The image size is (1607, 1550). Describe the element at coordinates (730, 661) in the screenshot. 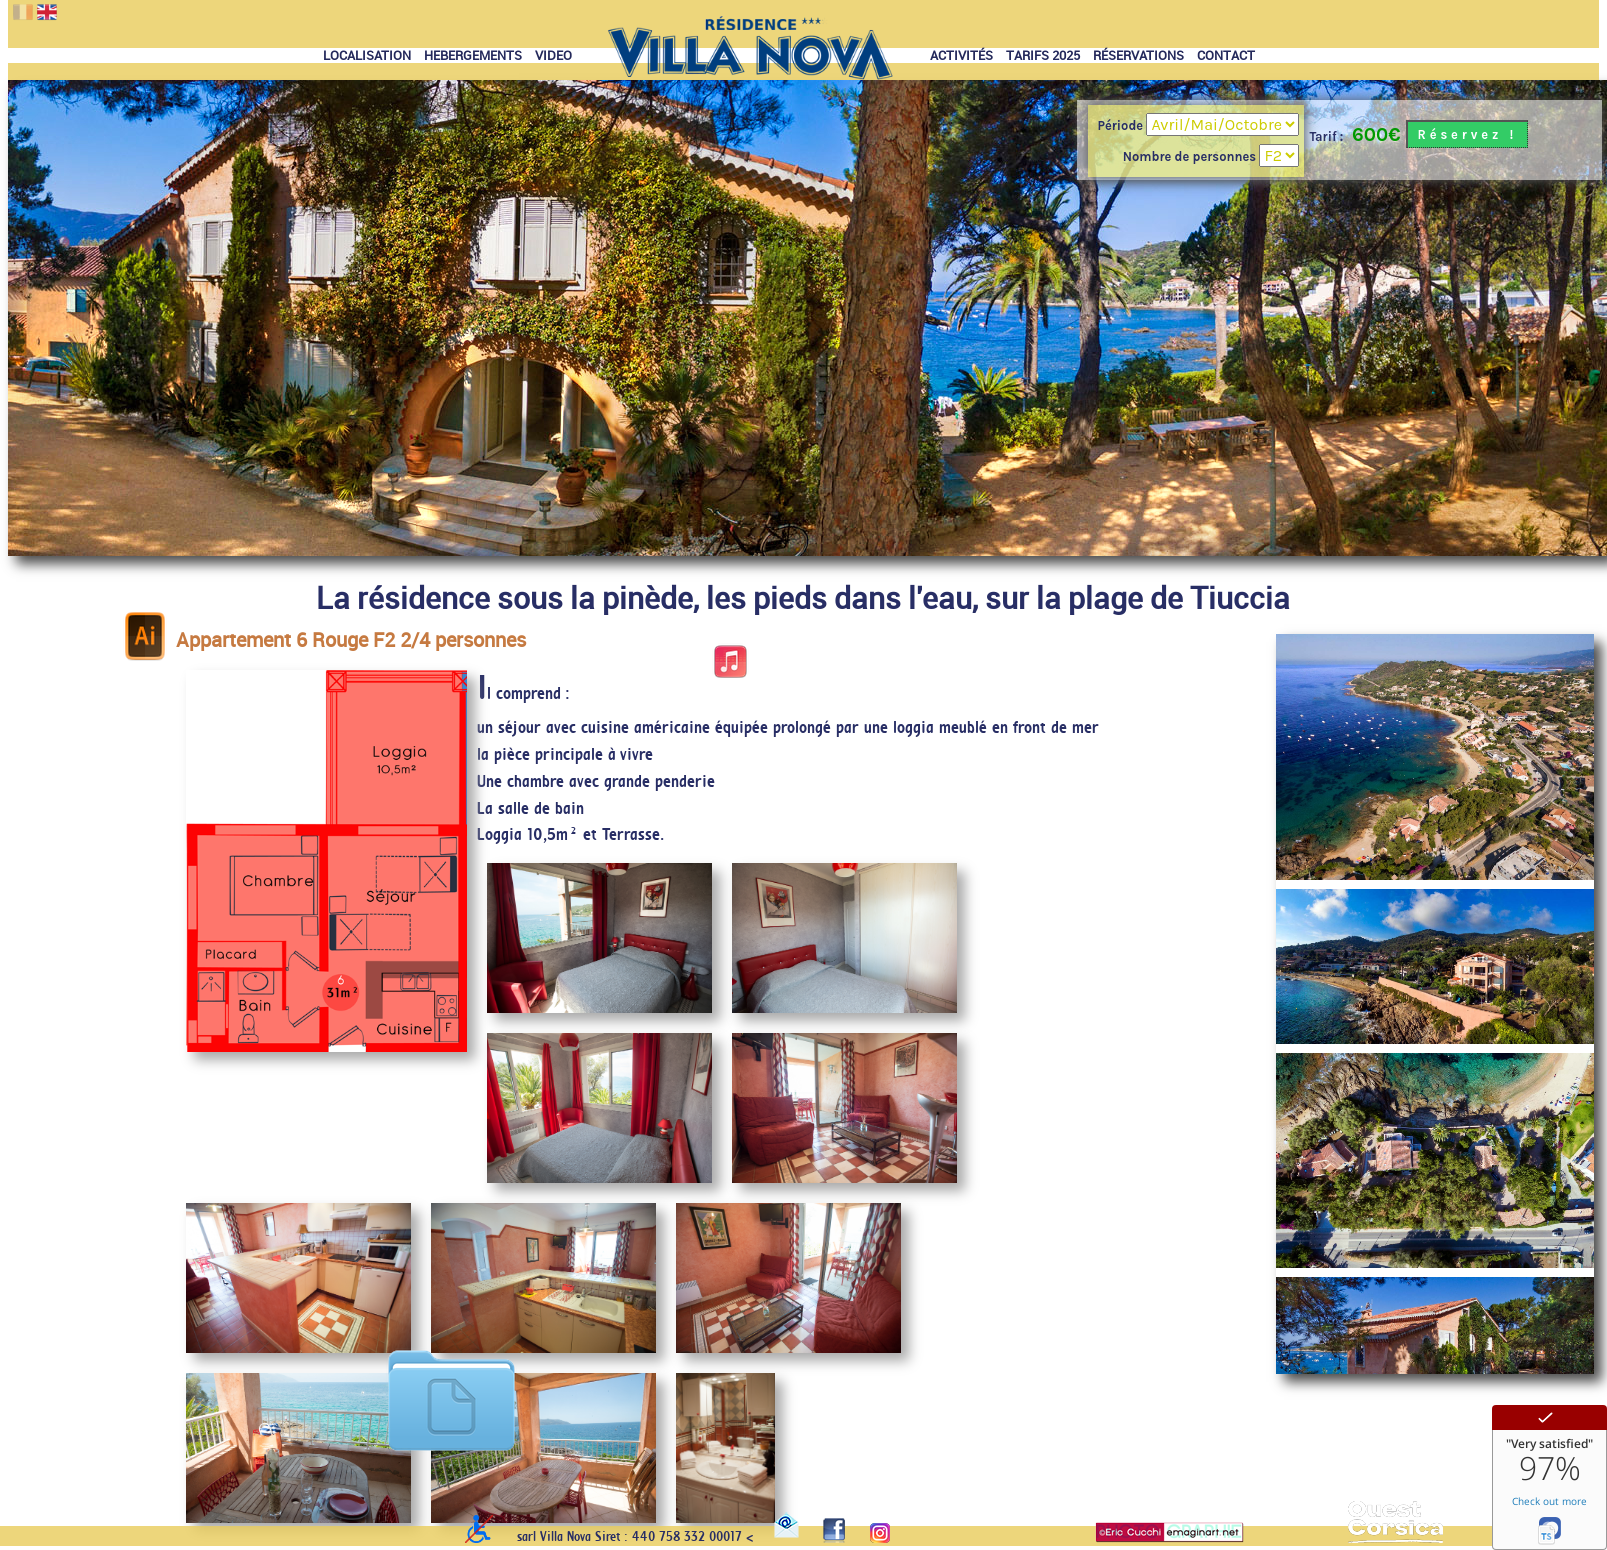

I see `open the music player app` at that location.